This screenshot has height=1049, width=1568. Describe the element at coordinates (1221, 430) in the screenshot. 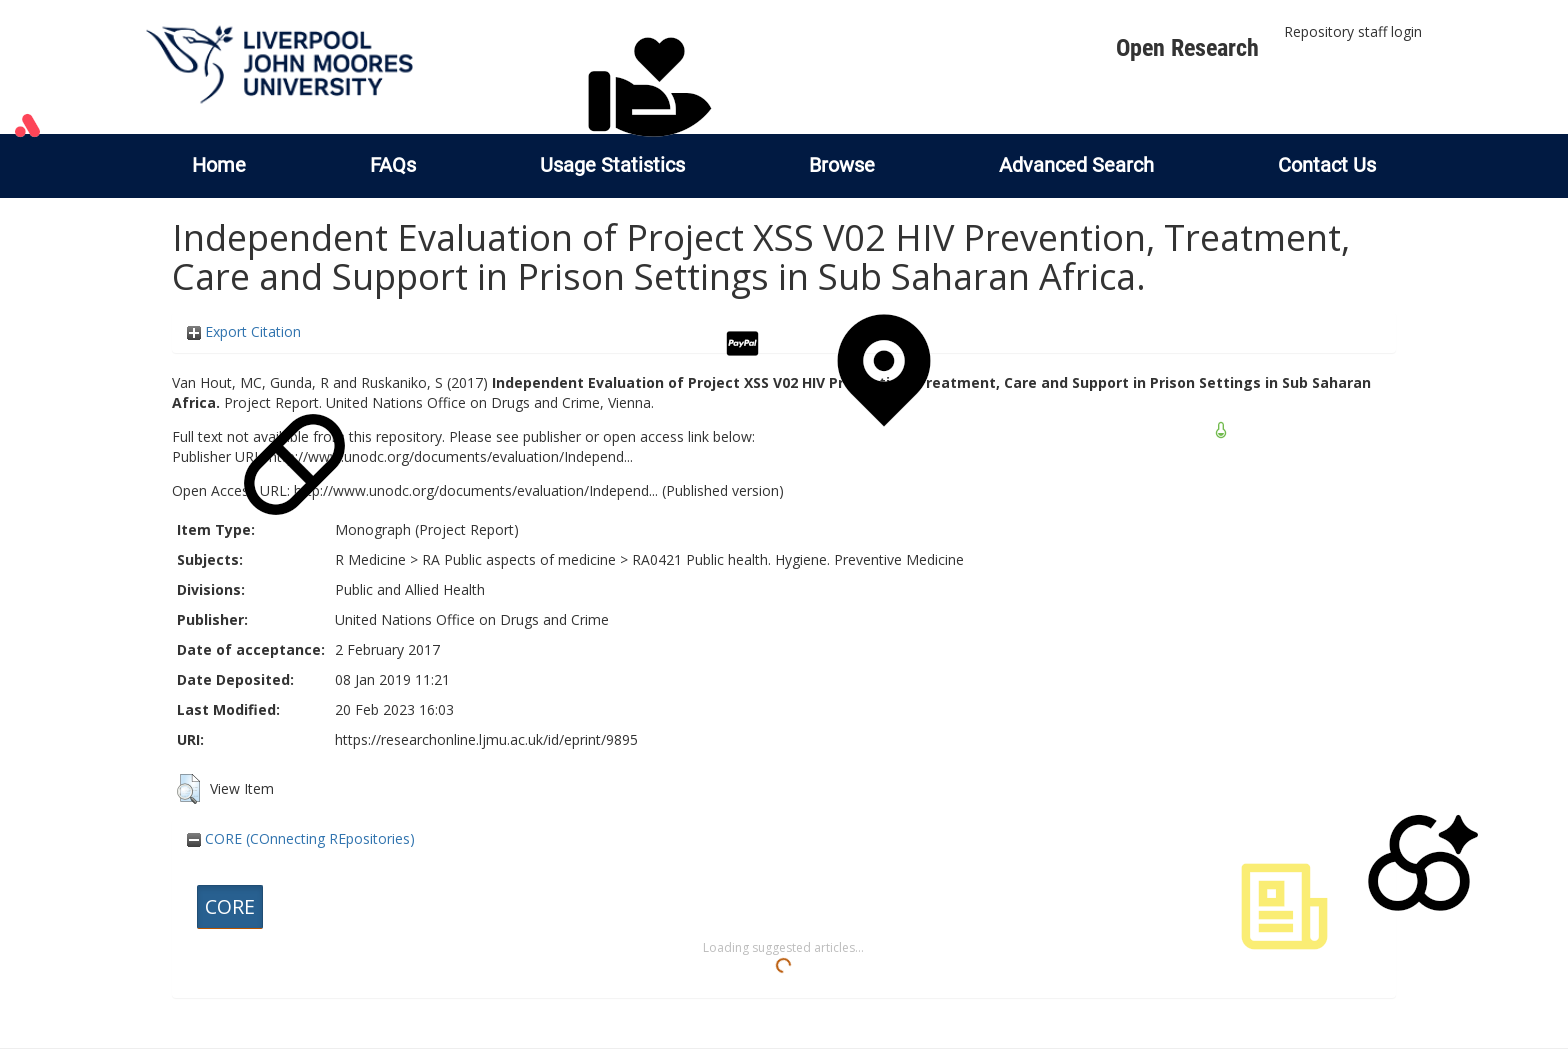

I see `indicates cold or low temperature` at that location.